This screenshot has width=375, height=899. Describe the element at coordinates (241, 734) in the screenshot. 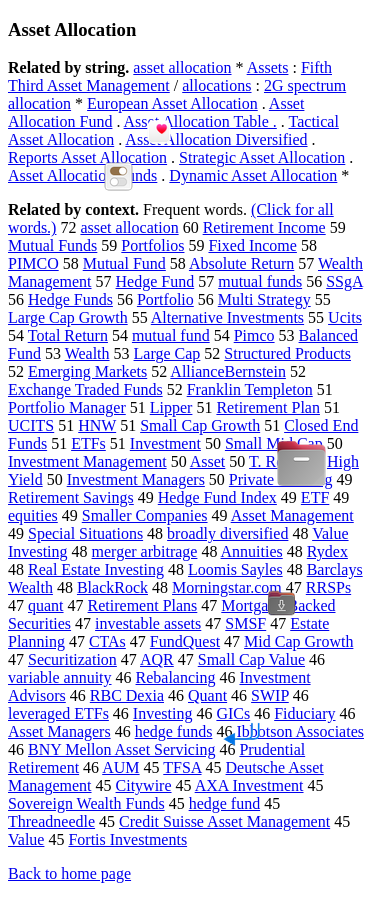

I see `reply to all recipients of an email` at that location.